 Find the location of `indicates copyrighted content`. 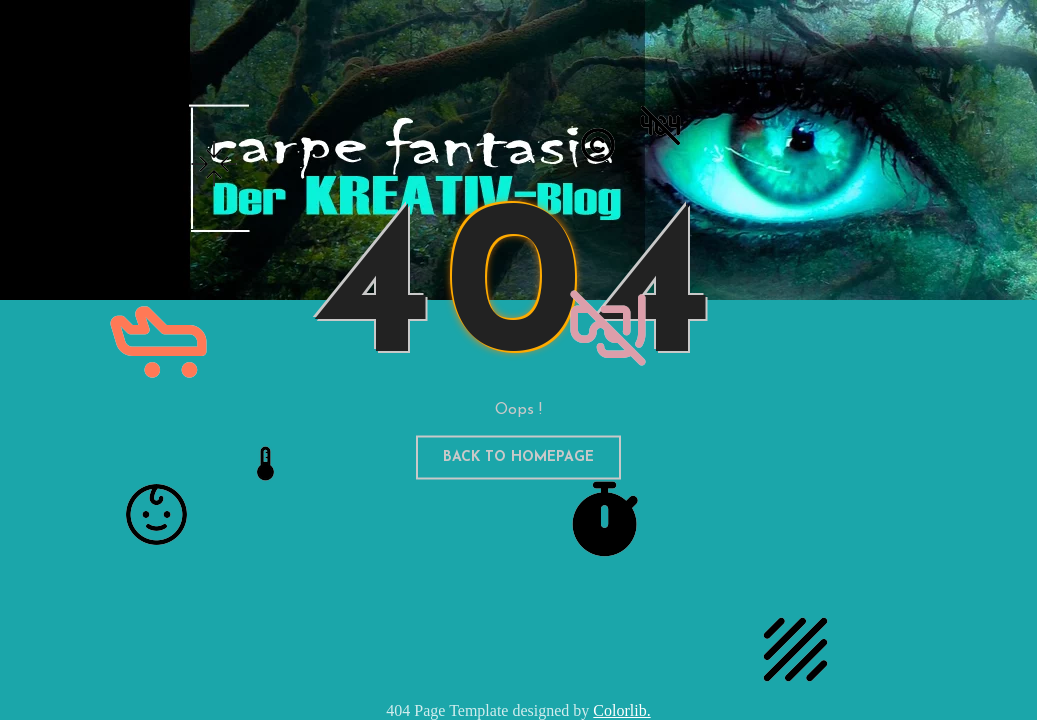

indicates copyrighted content is located at coordinates (598, 145).